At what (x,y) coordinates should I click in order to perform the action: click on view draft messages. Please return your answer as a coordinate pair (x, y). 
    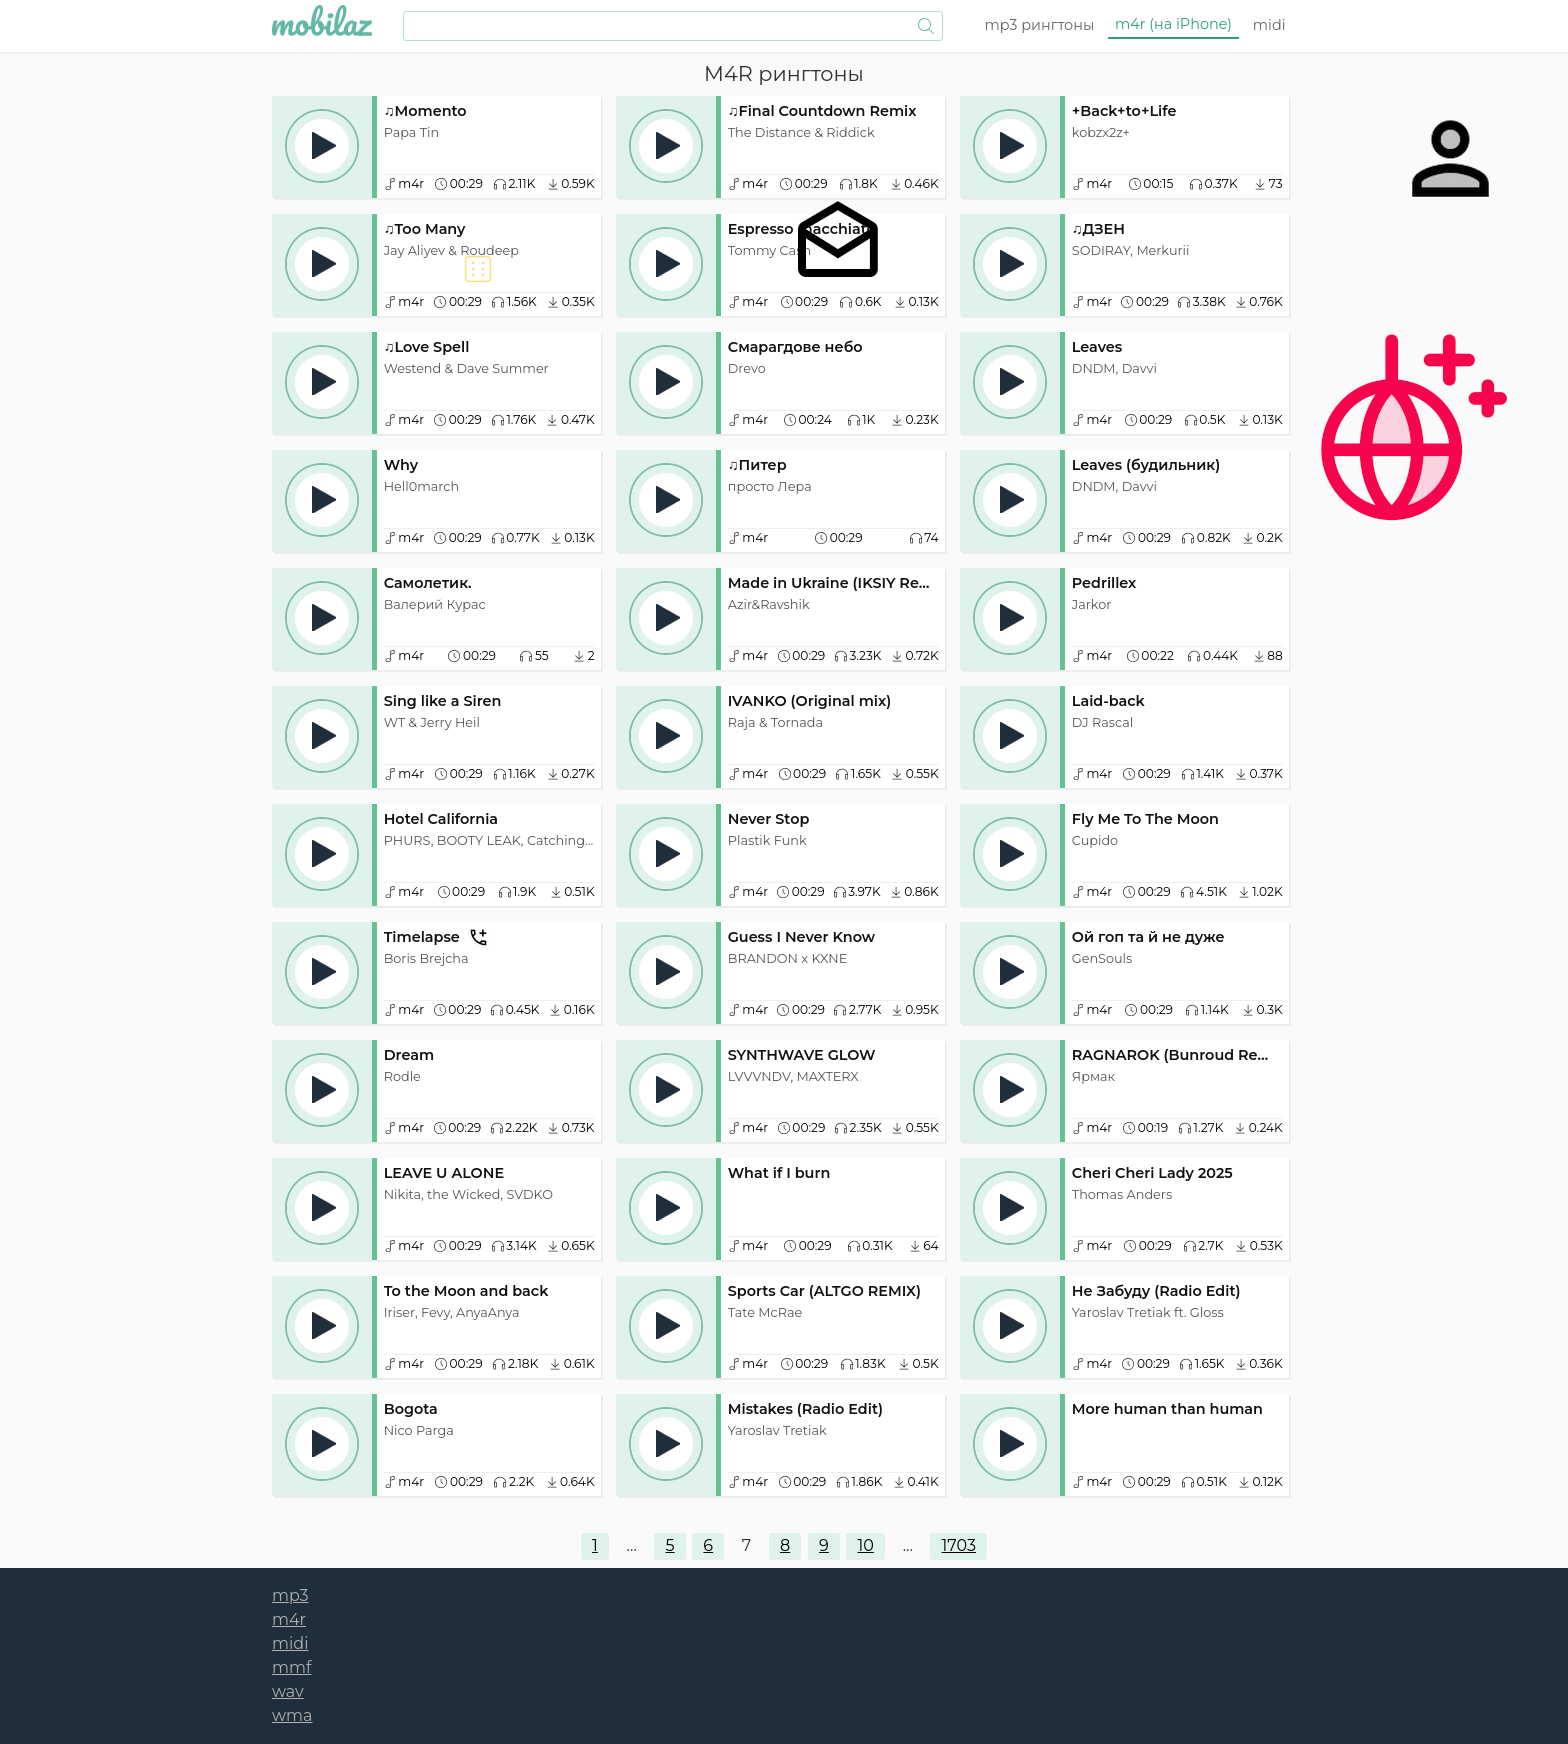
    Looking at the image, I should click on (838, 245).